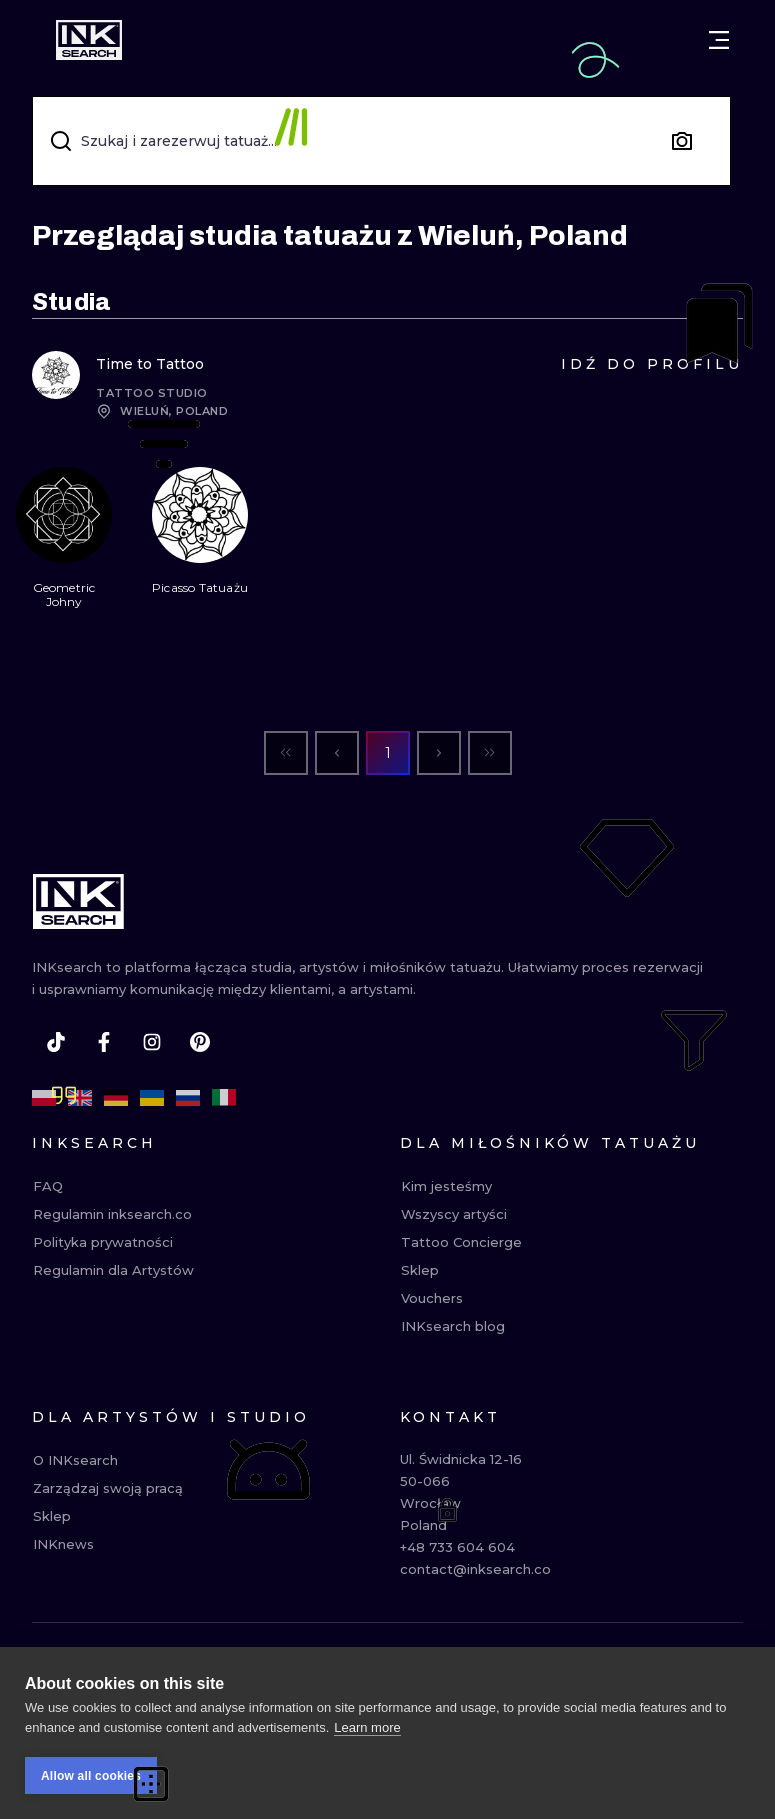 The width and height of the screenshot is (775, 1819). I want to click on freehand drawing or sketch tool, so click(593, 60).